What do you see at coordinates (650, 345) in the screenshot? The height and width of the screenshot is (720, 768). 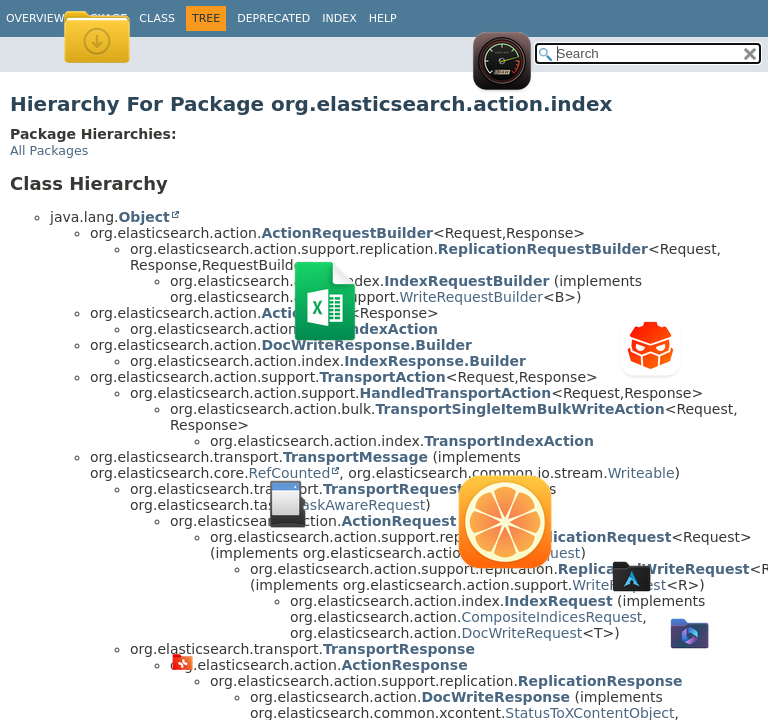 I see `open the Redot game engine application` at bounding box center [650, 345].